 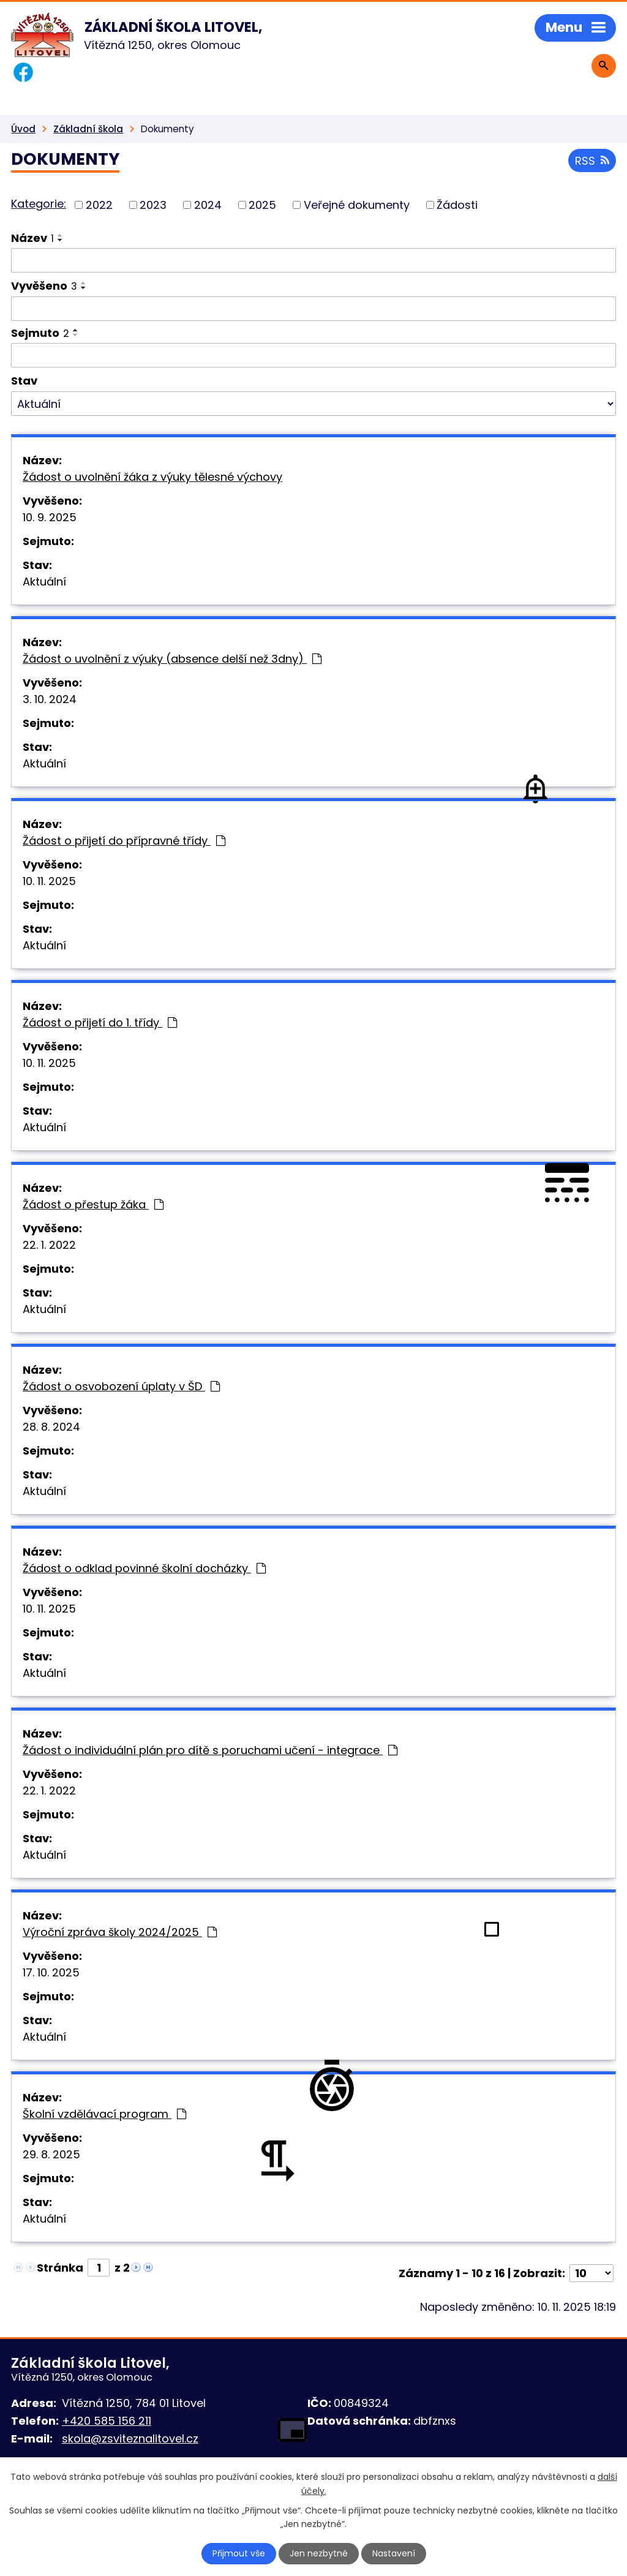 What do you see at coordinates (292, 2430) in the screenshot?
I see `add branding or watermark to content` at bounding box center [292, 2430].